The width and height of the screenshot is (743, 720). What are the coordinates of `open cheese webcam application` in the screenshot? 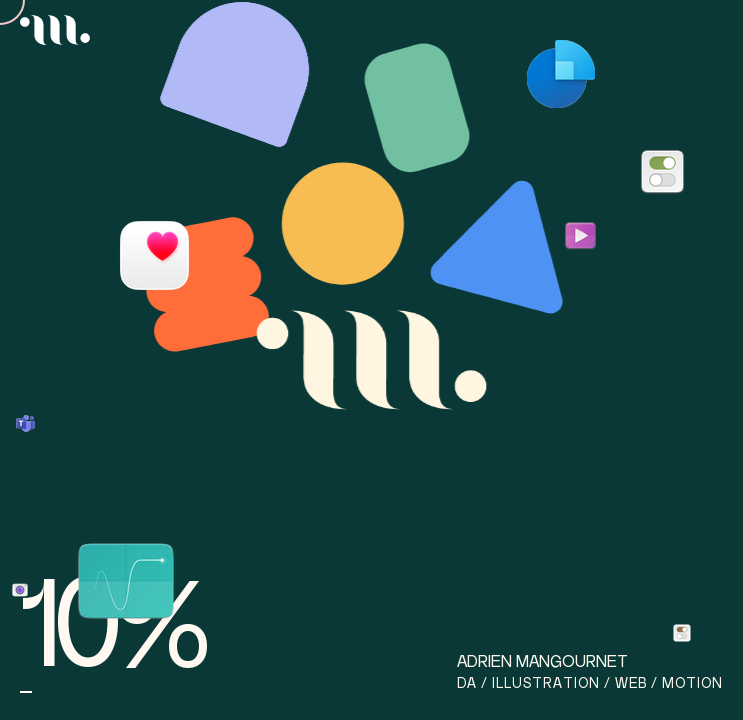 It's located at (20, 590).